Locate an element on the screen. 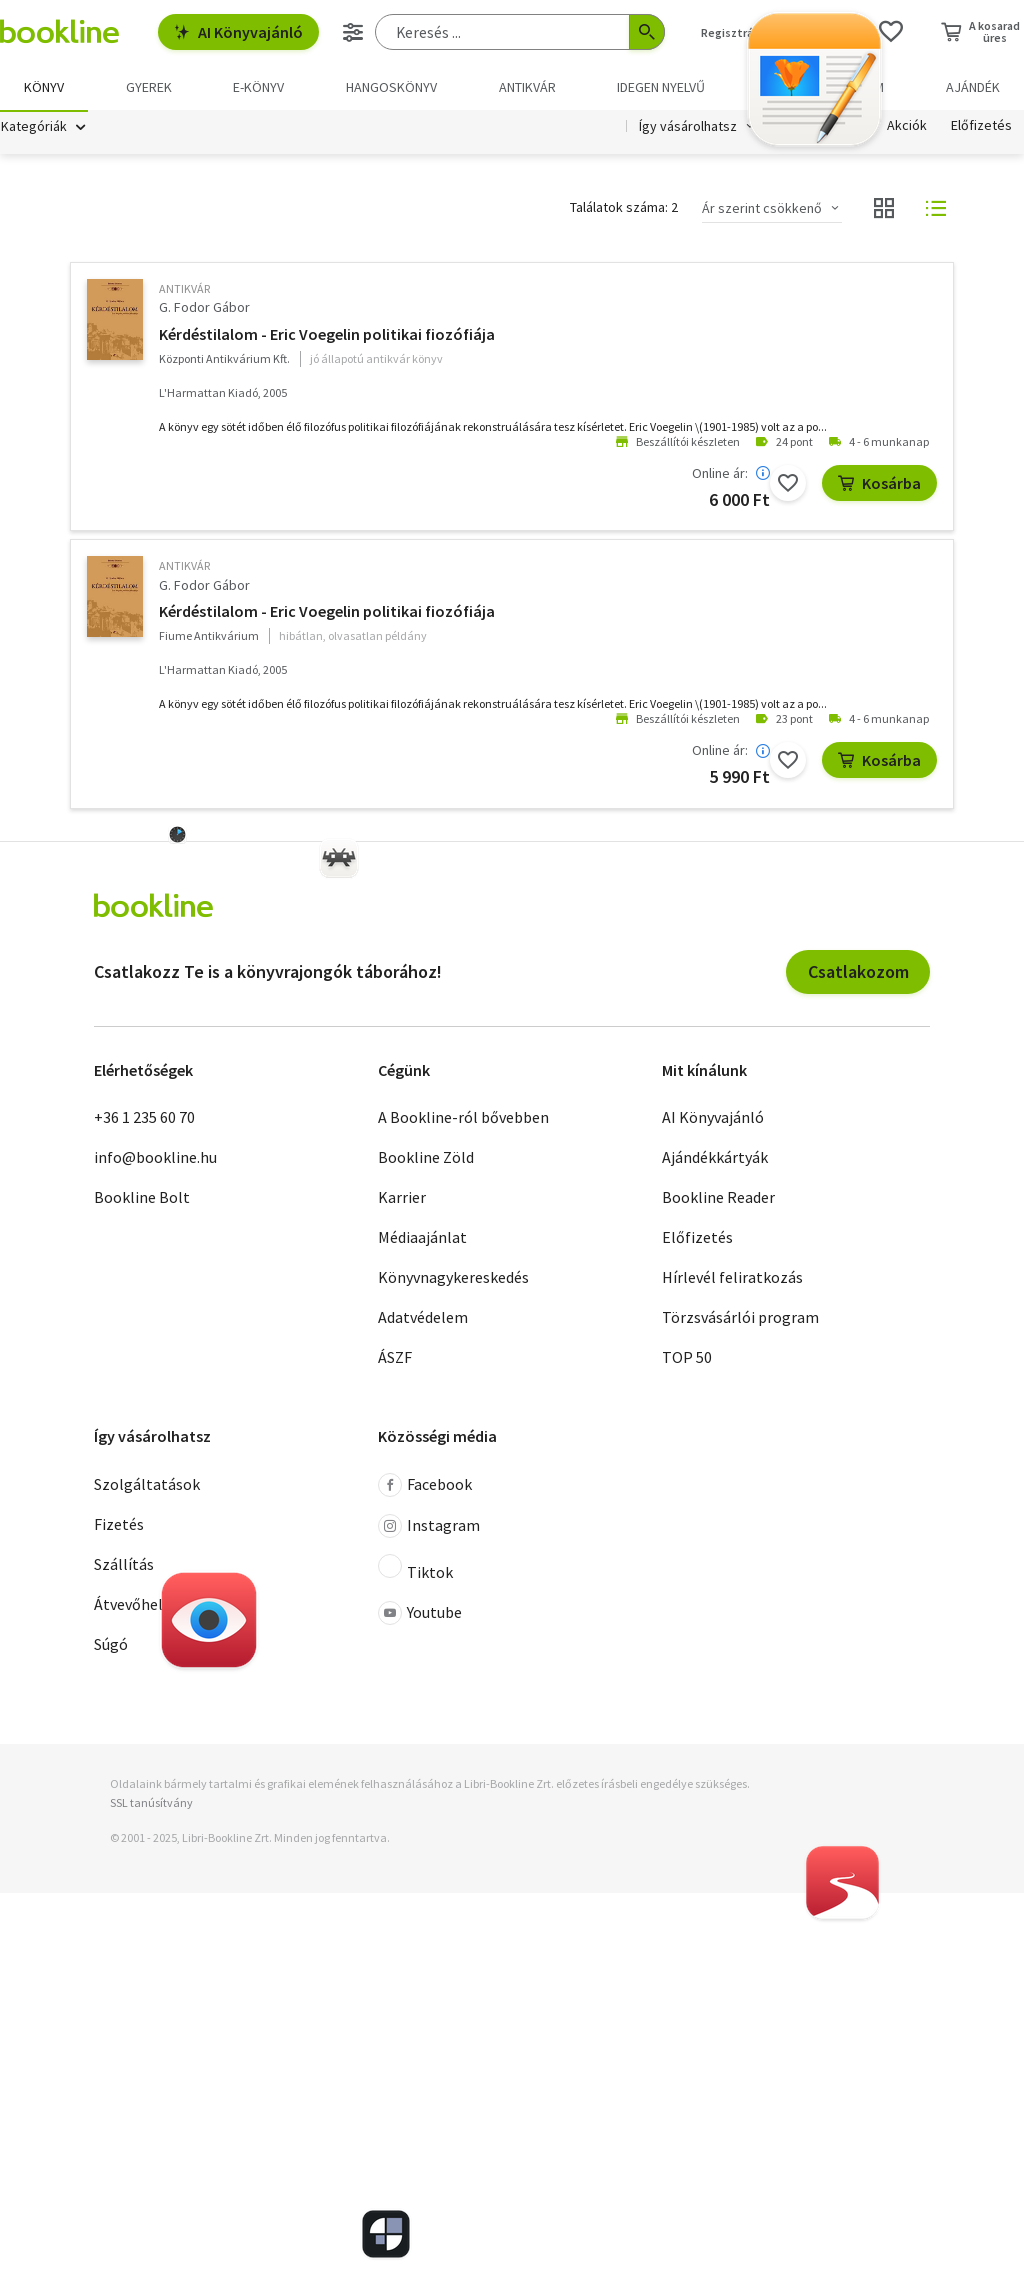  open tutanota secure email app is located at coordinates (842, 1882).